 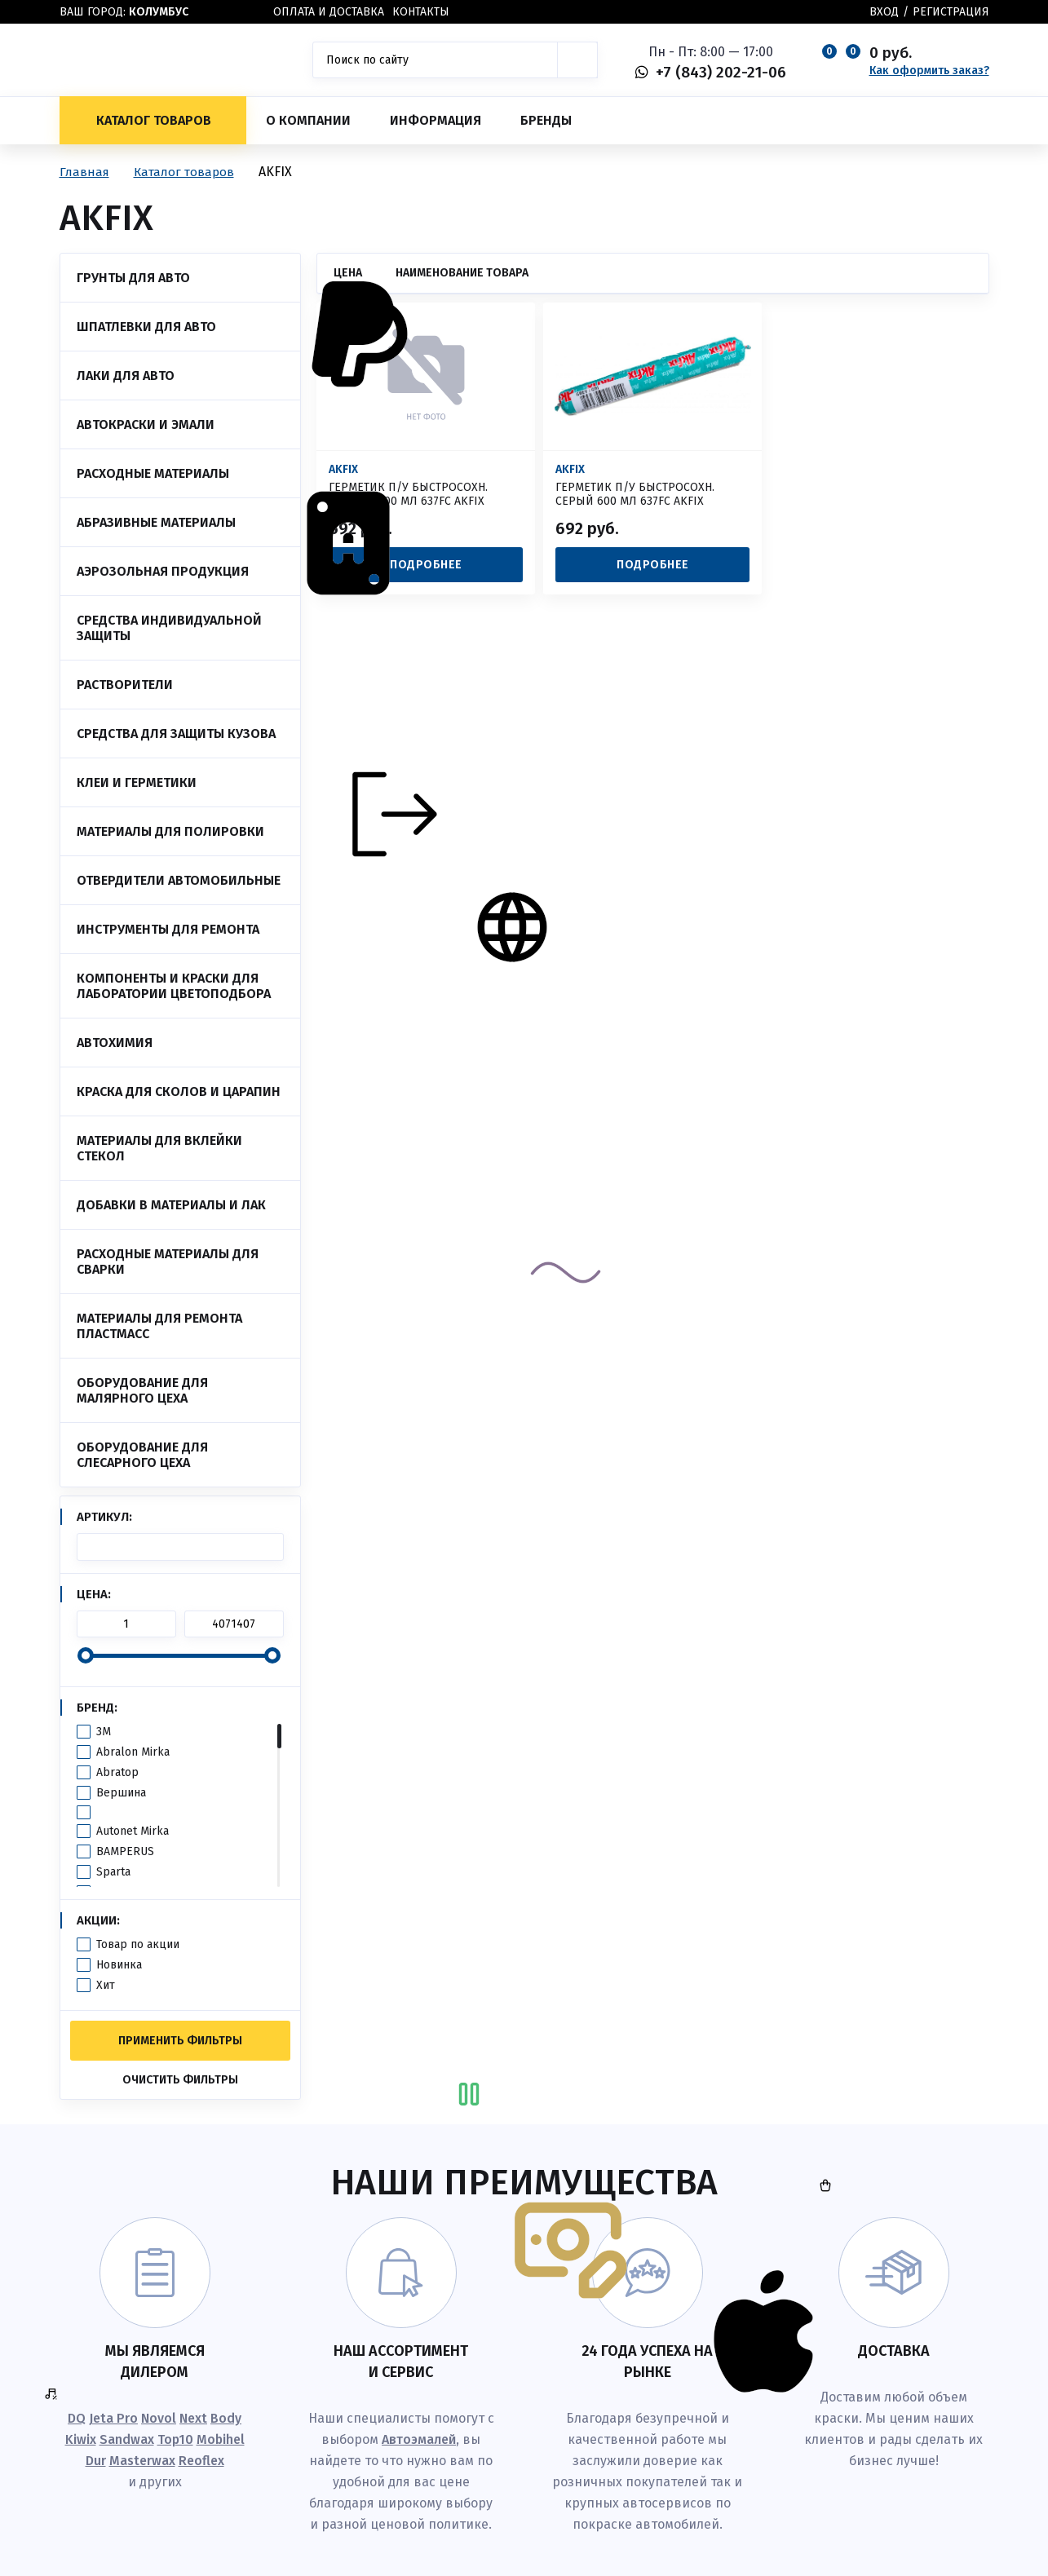 I want to click on ace playing card in a card game app, so click(x=348, y=543).